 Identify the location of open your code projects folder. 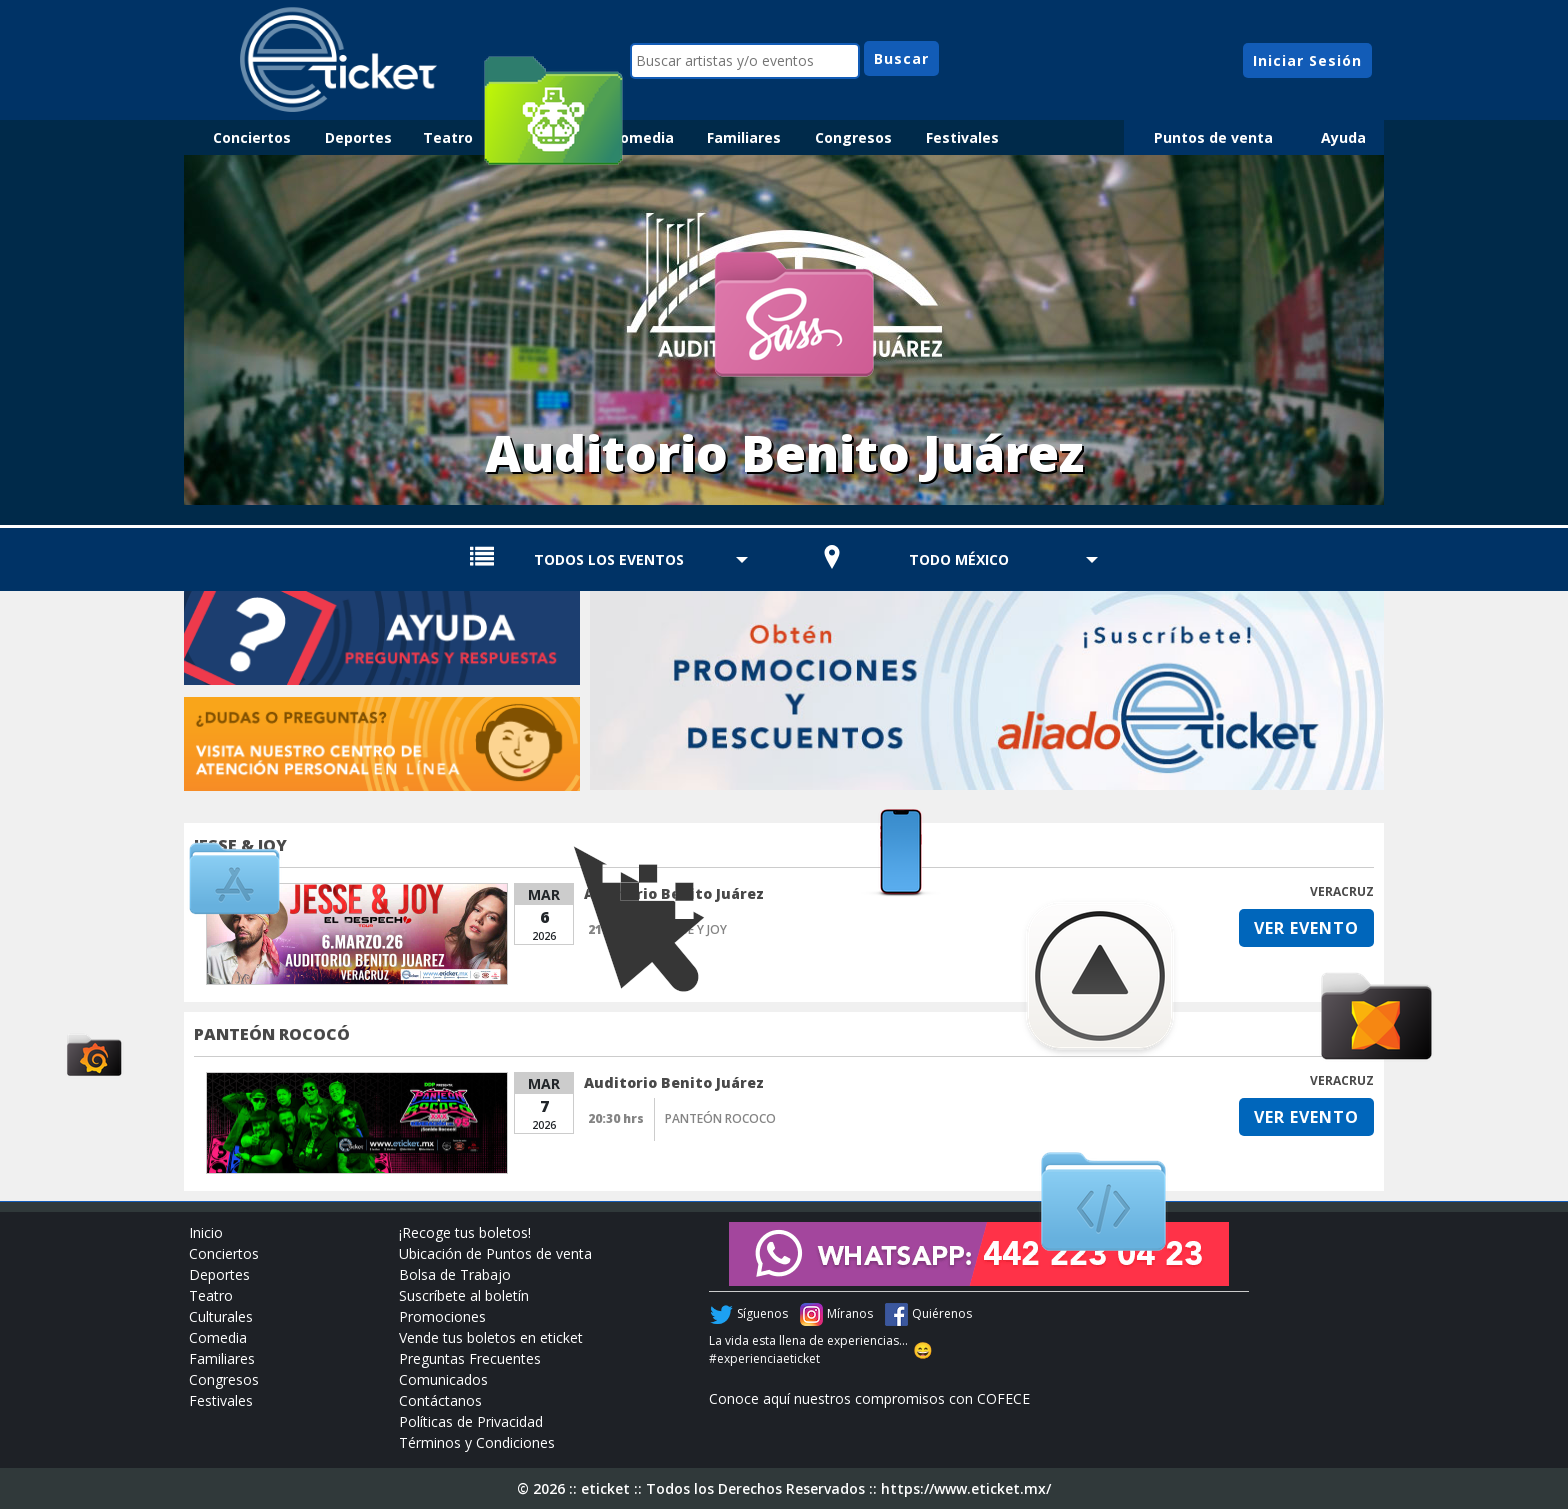
(1103, 1201).